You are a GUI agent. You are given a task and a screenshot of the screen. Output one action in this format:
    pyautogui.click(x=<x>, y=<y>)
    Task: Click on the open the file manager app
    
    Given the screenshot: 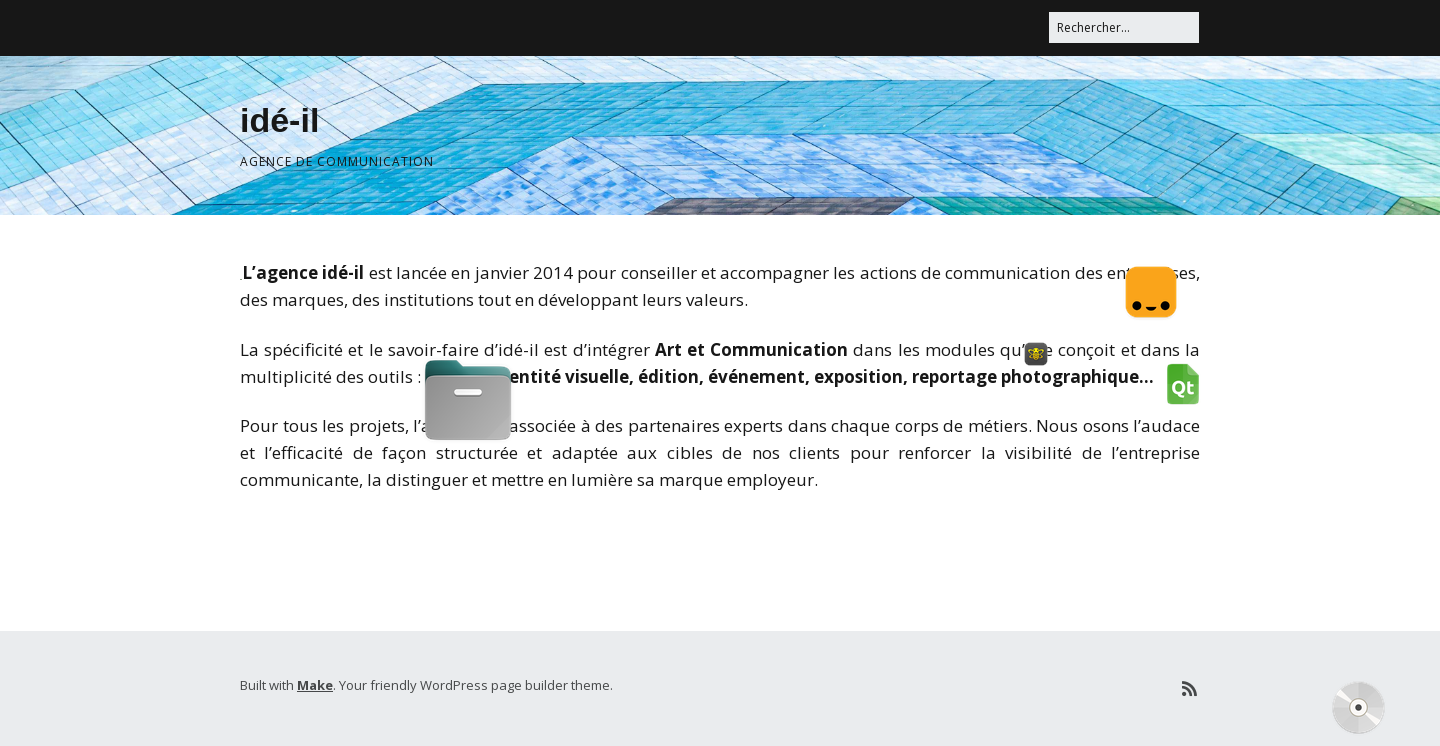 What is the action you would take?
    pyautogui.click(x=468, y=400)
    